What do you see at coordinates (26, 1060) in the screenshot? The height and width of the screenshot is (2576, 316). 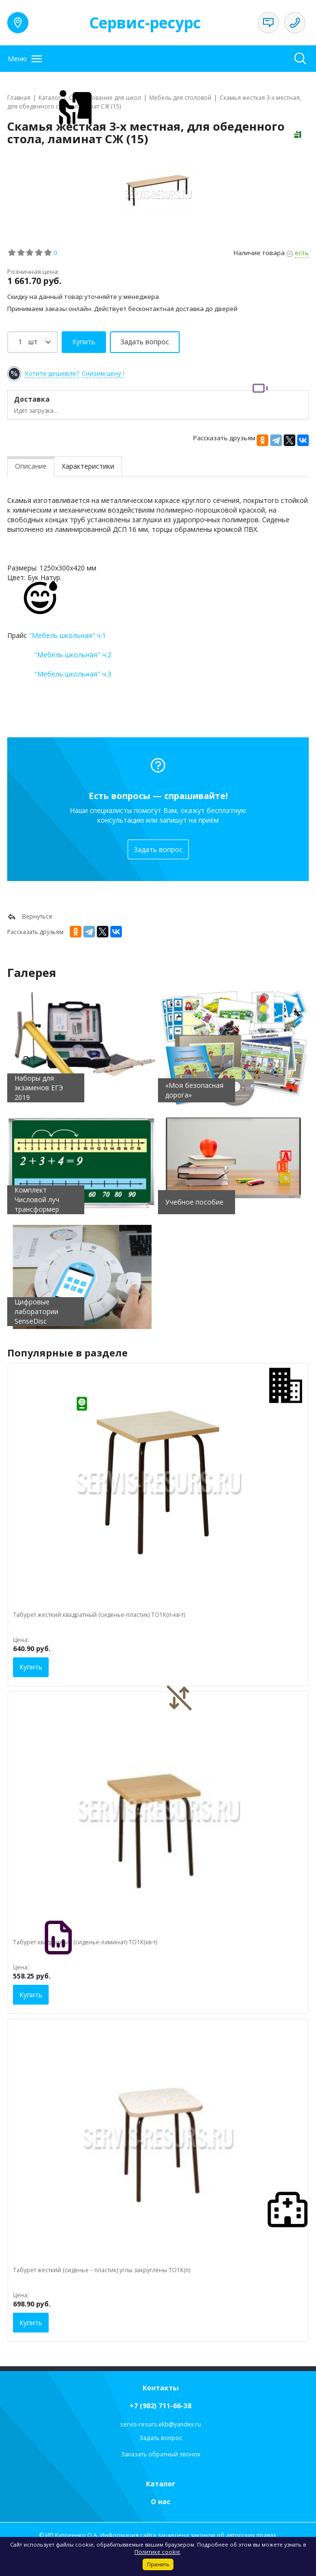 I see `indicates a JavaScript file type` at bounding box center [26, 1060].